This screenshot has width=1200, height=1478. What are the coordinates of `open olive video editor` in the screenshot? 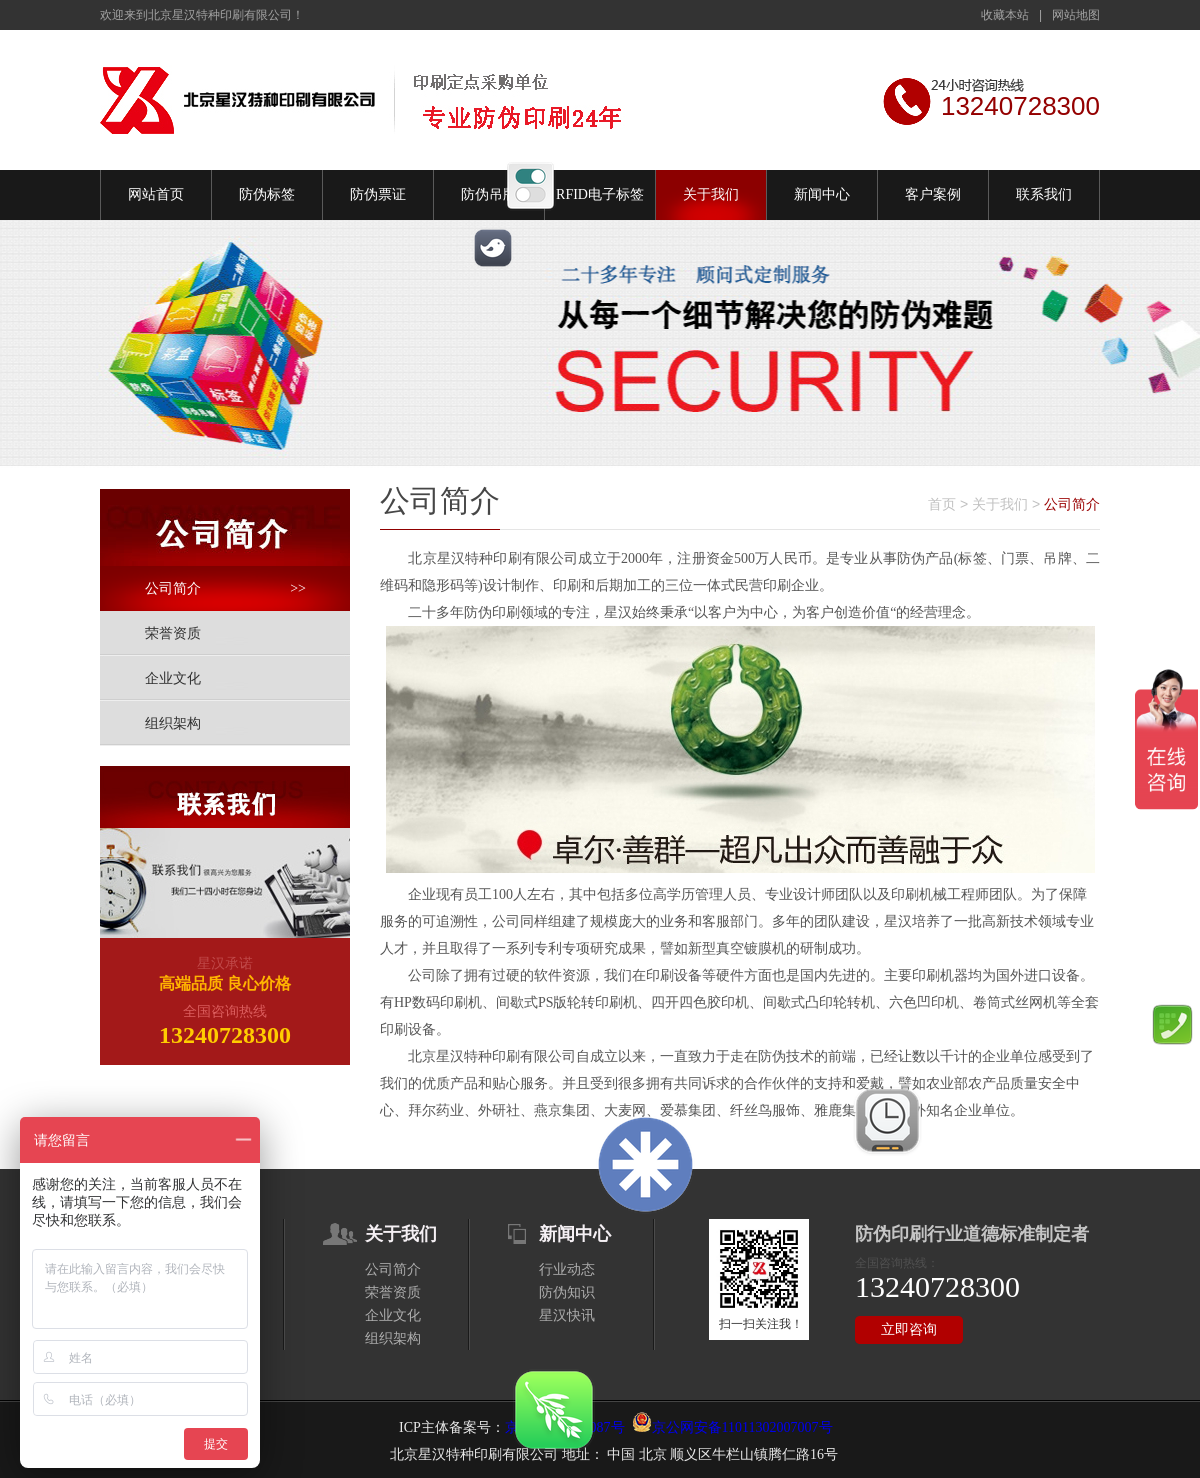 It's located at (554, 1410).